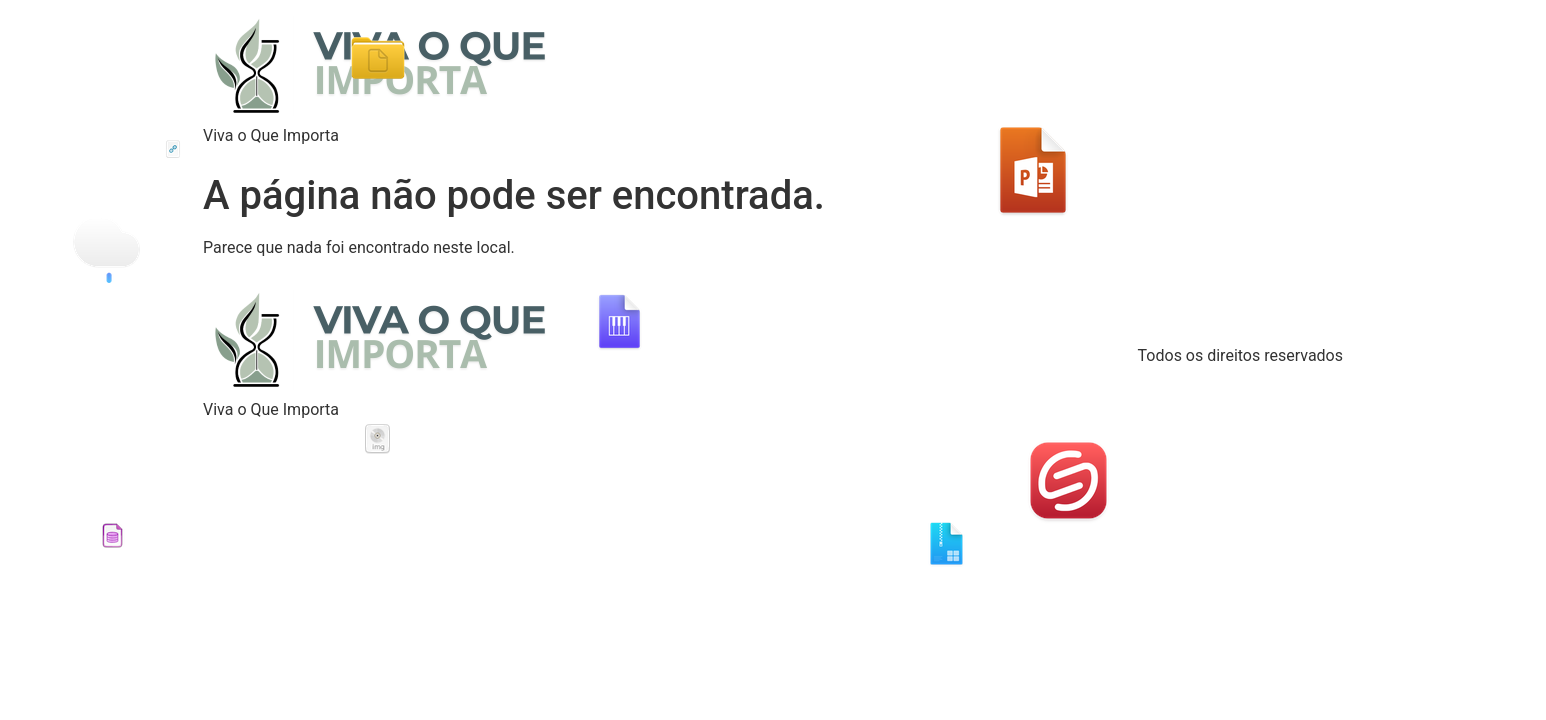  Describe the element at coordinates (377, 438) in the screenshot. I see `a raw disk image file` at that location.